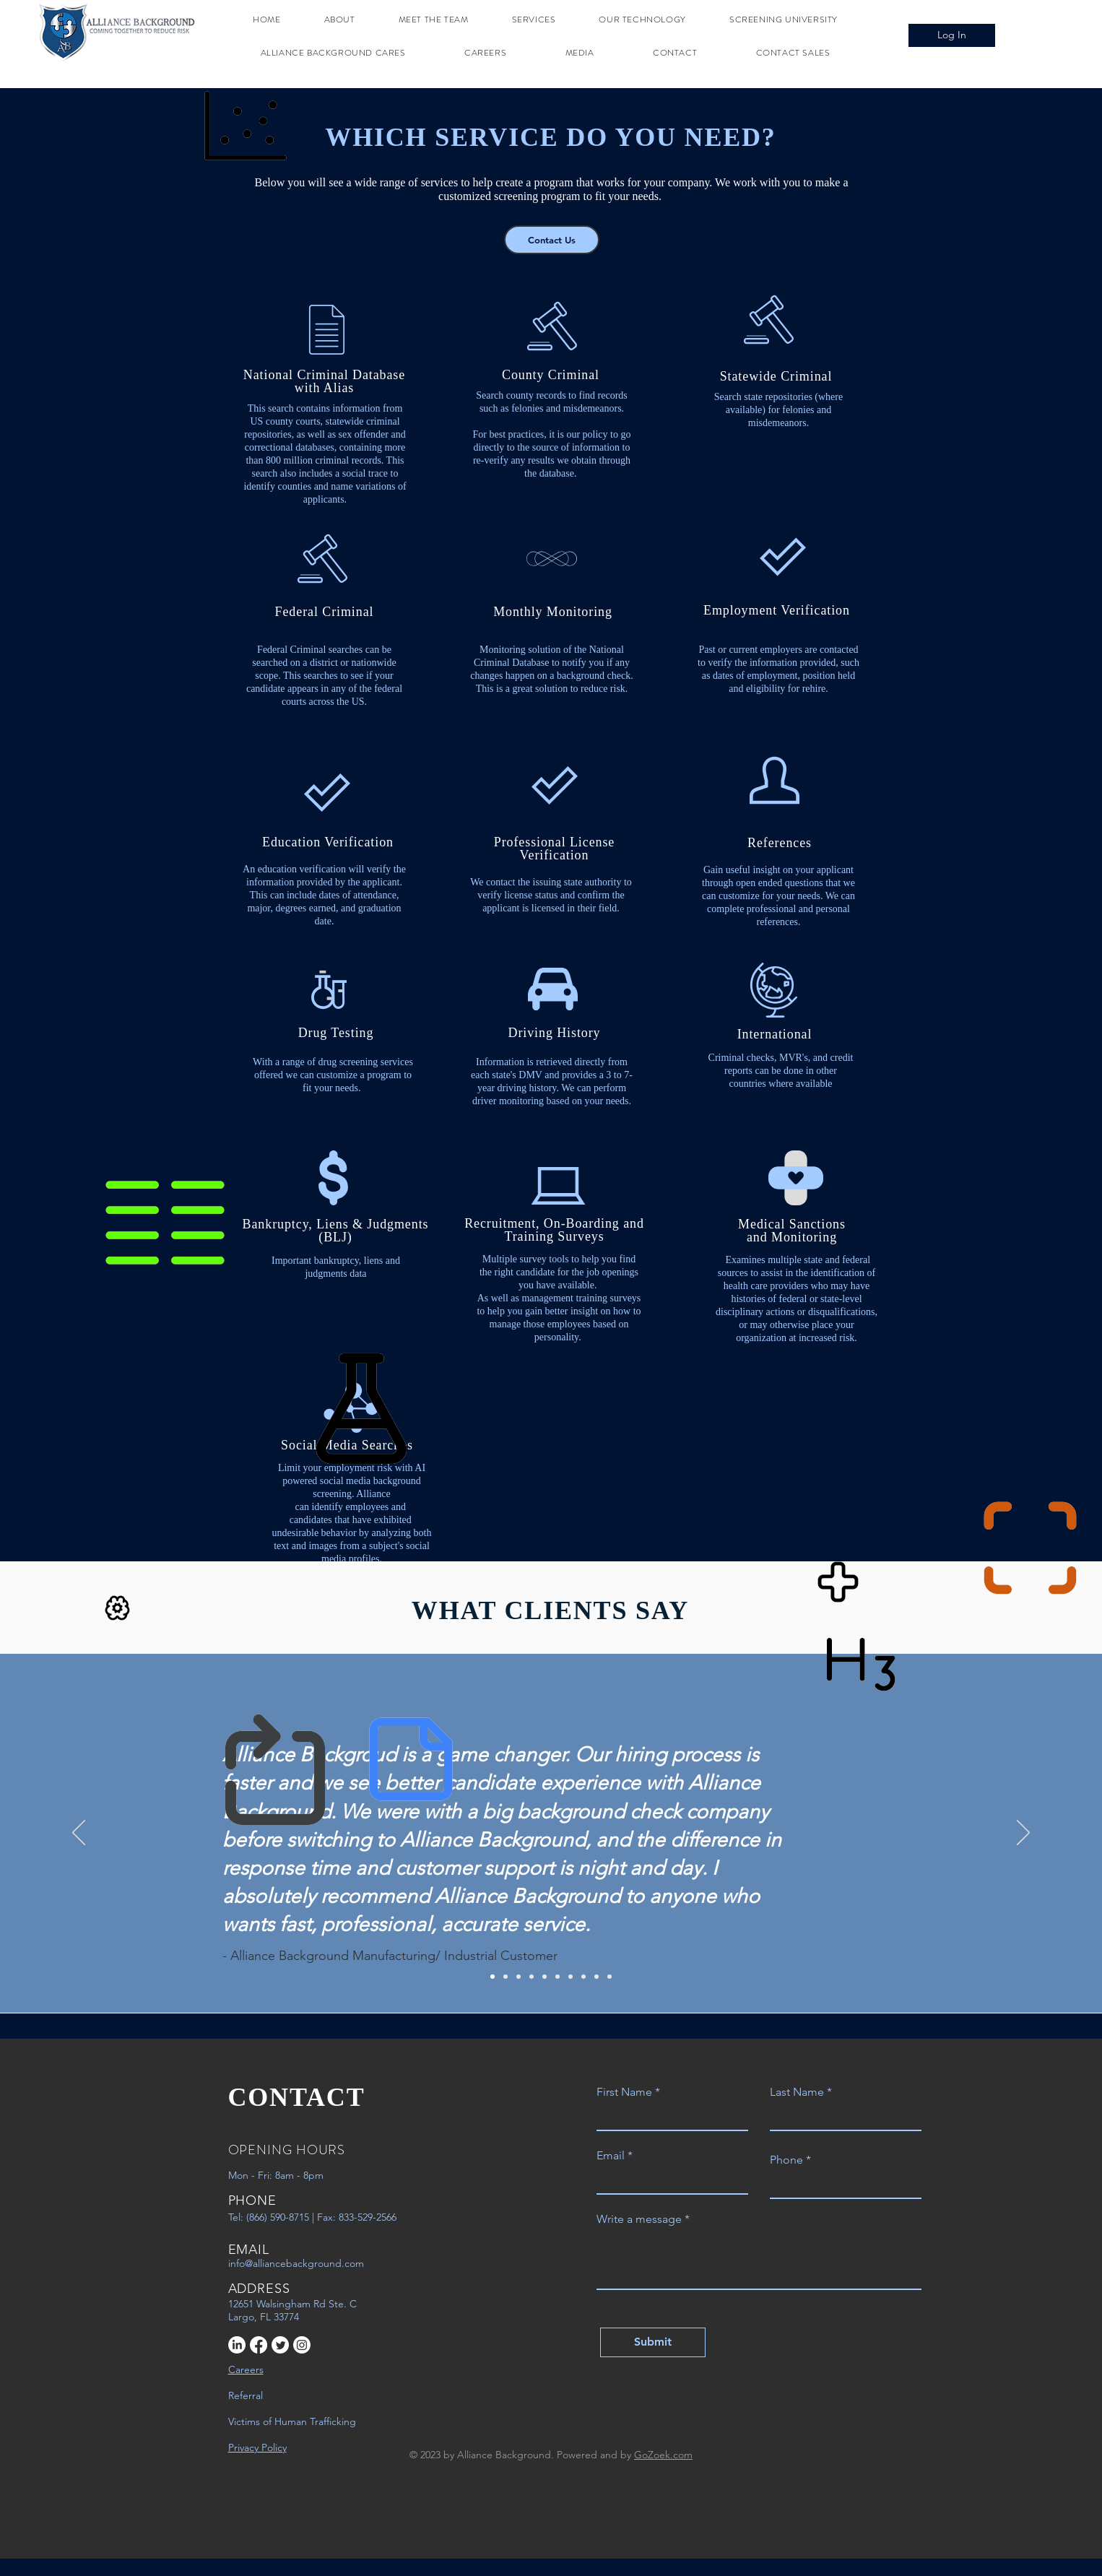 This screenshot has width=1102, height=2576. What do you see at coordinates (1030, 1548) in the screenshot?
I see `scan a document or QR code` at bounding box center [1030, 1548].